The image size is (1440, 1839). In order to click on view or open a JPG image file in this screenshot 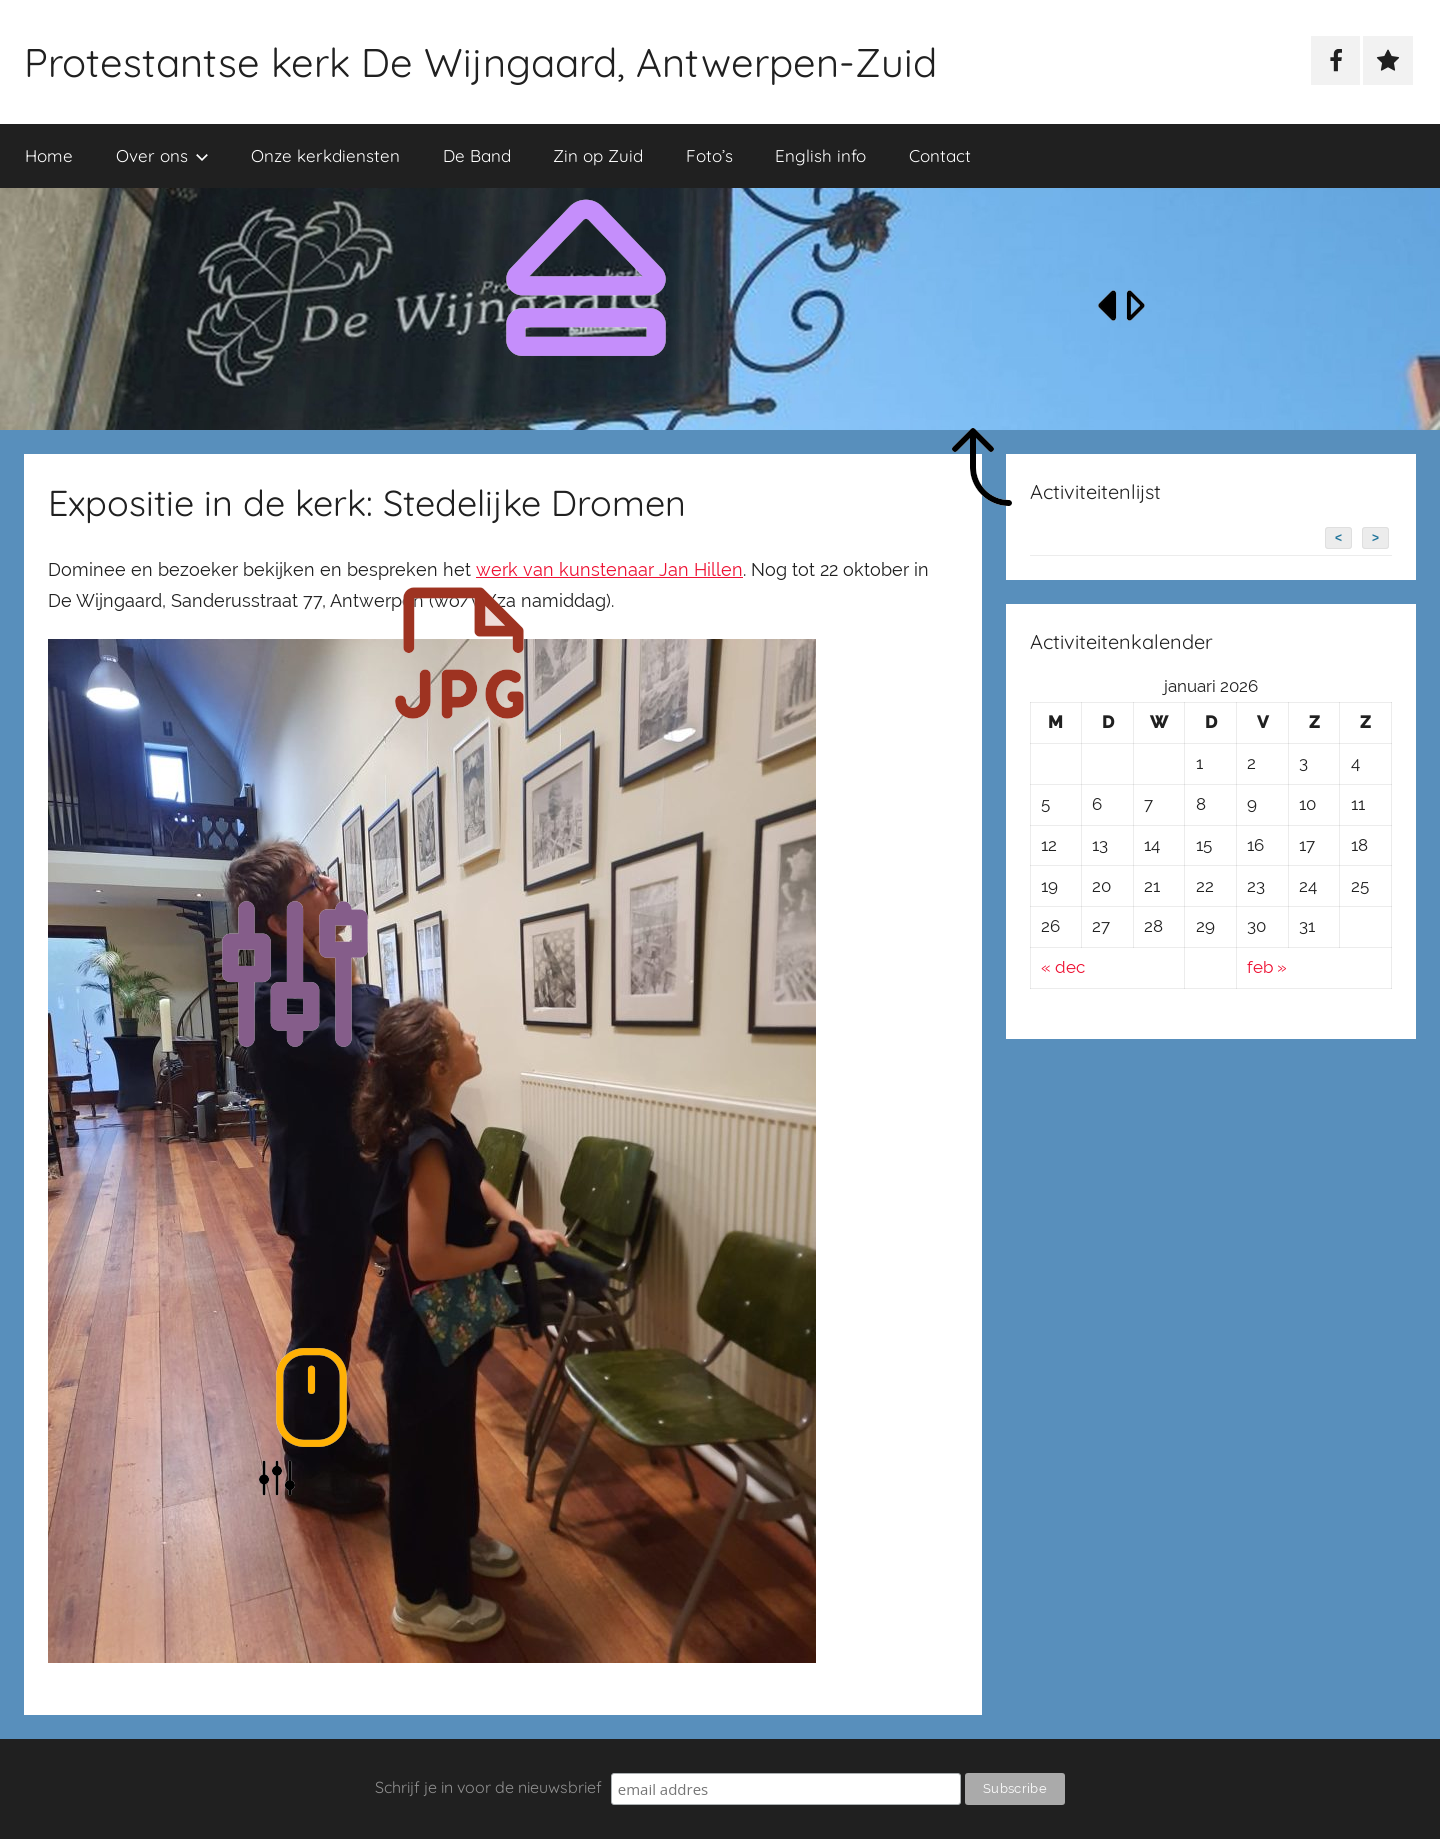, I will do `click(463, 658)`.